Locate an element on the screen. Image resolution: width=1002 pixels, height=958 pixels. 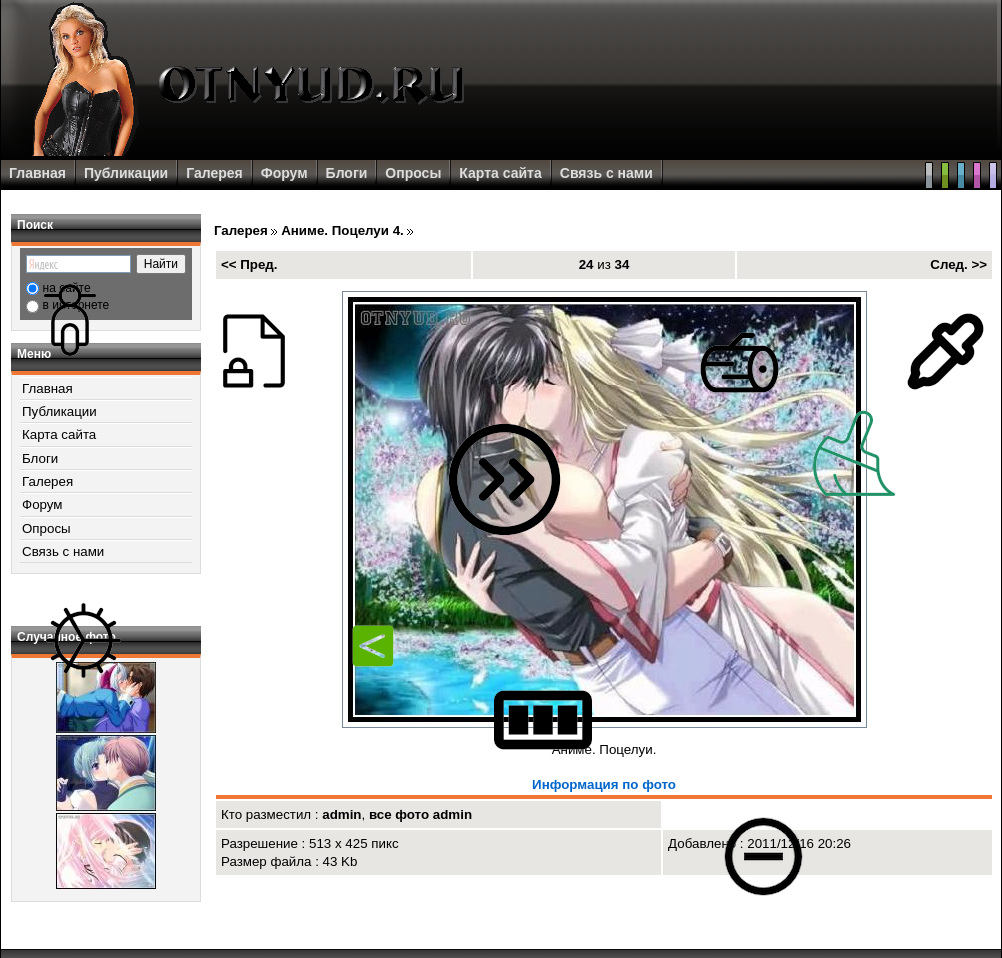
view activity log or history is located at coordinates (739, 366).